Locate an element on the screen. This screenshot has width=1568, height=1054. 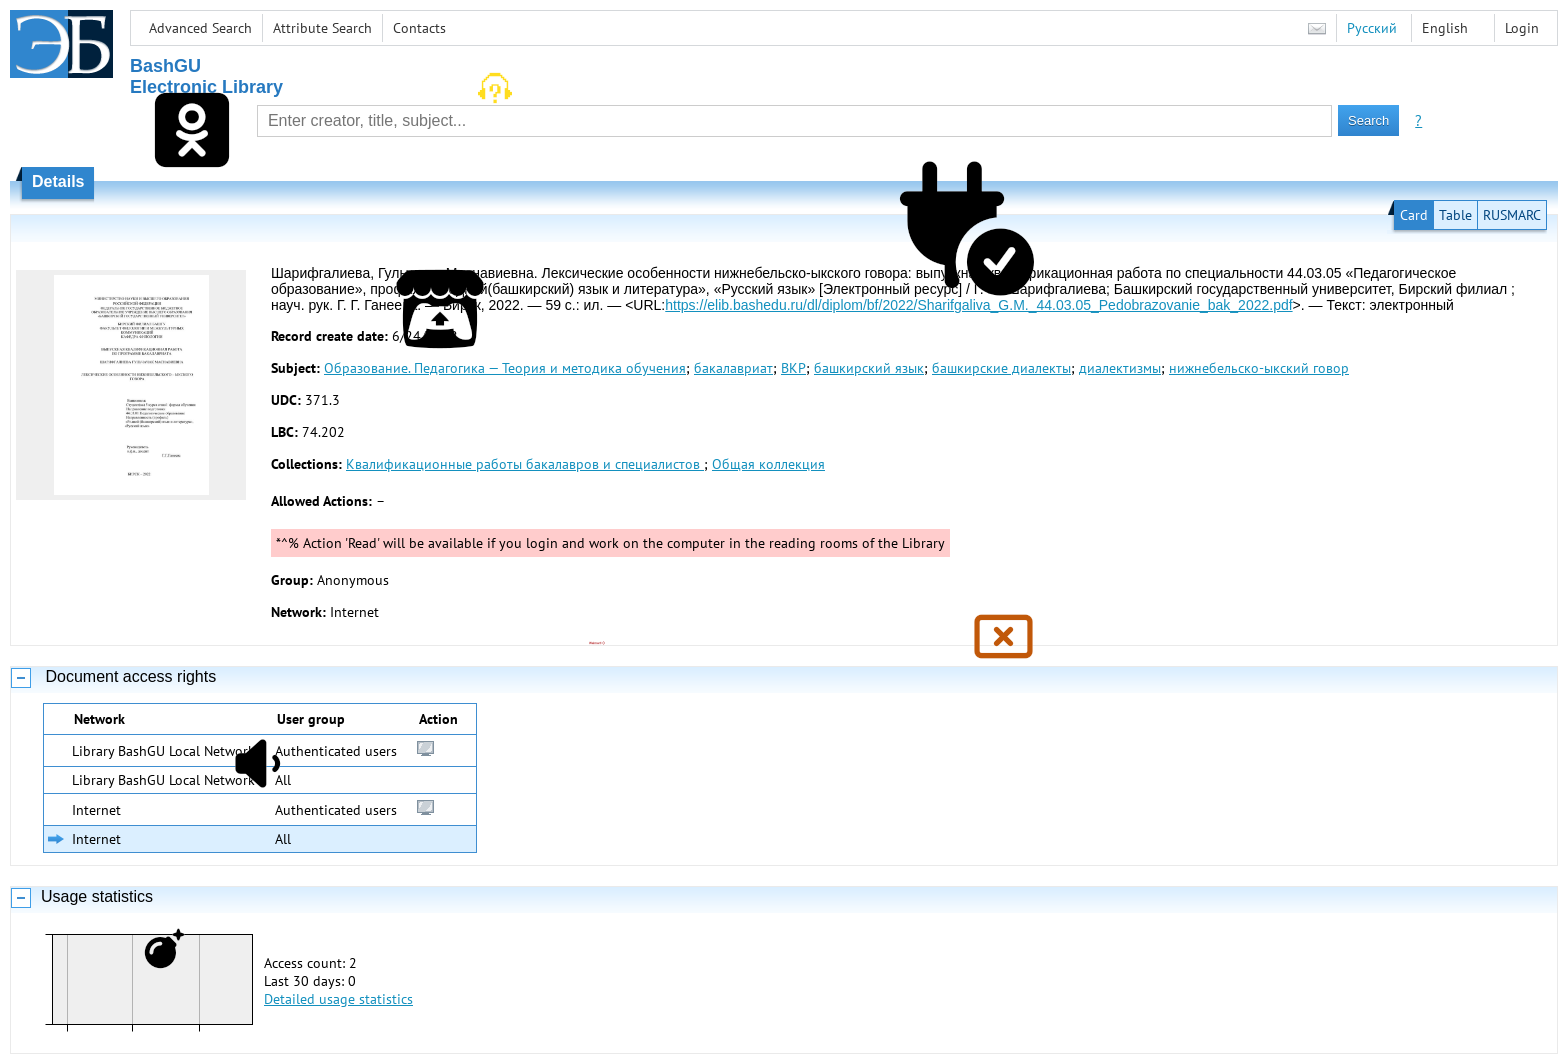
decrease audio volume is located at coordinates (259, 763).